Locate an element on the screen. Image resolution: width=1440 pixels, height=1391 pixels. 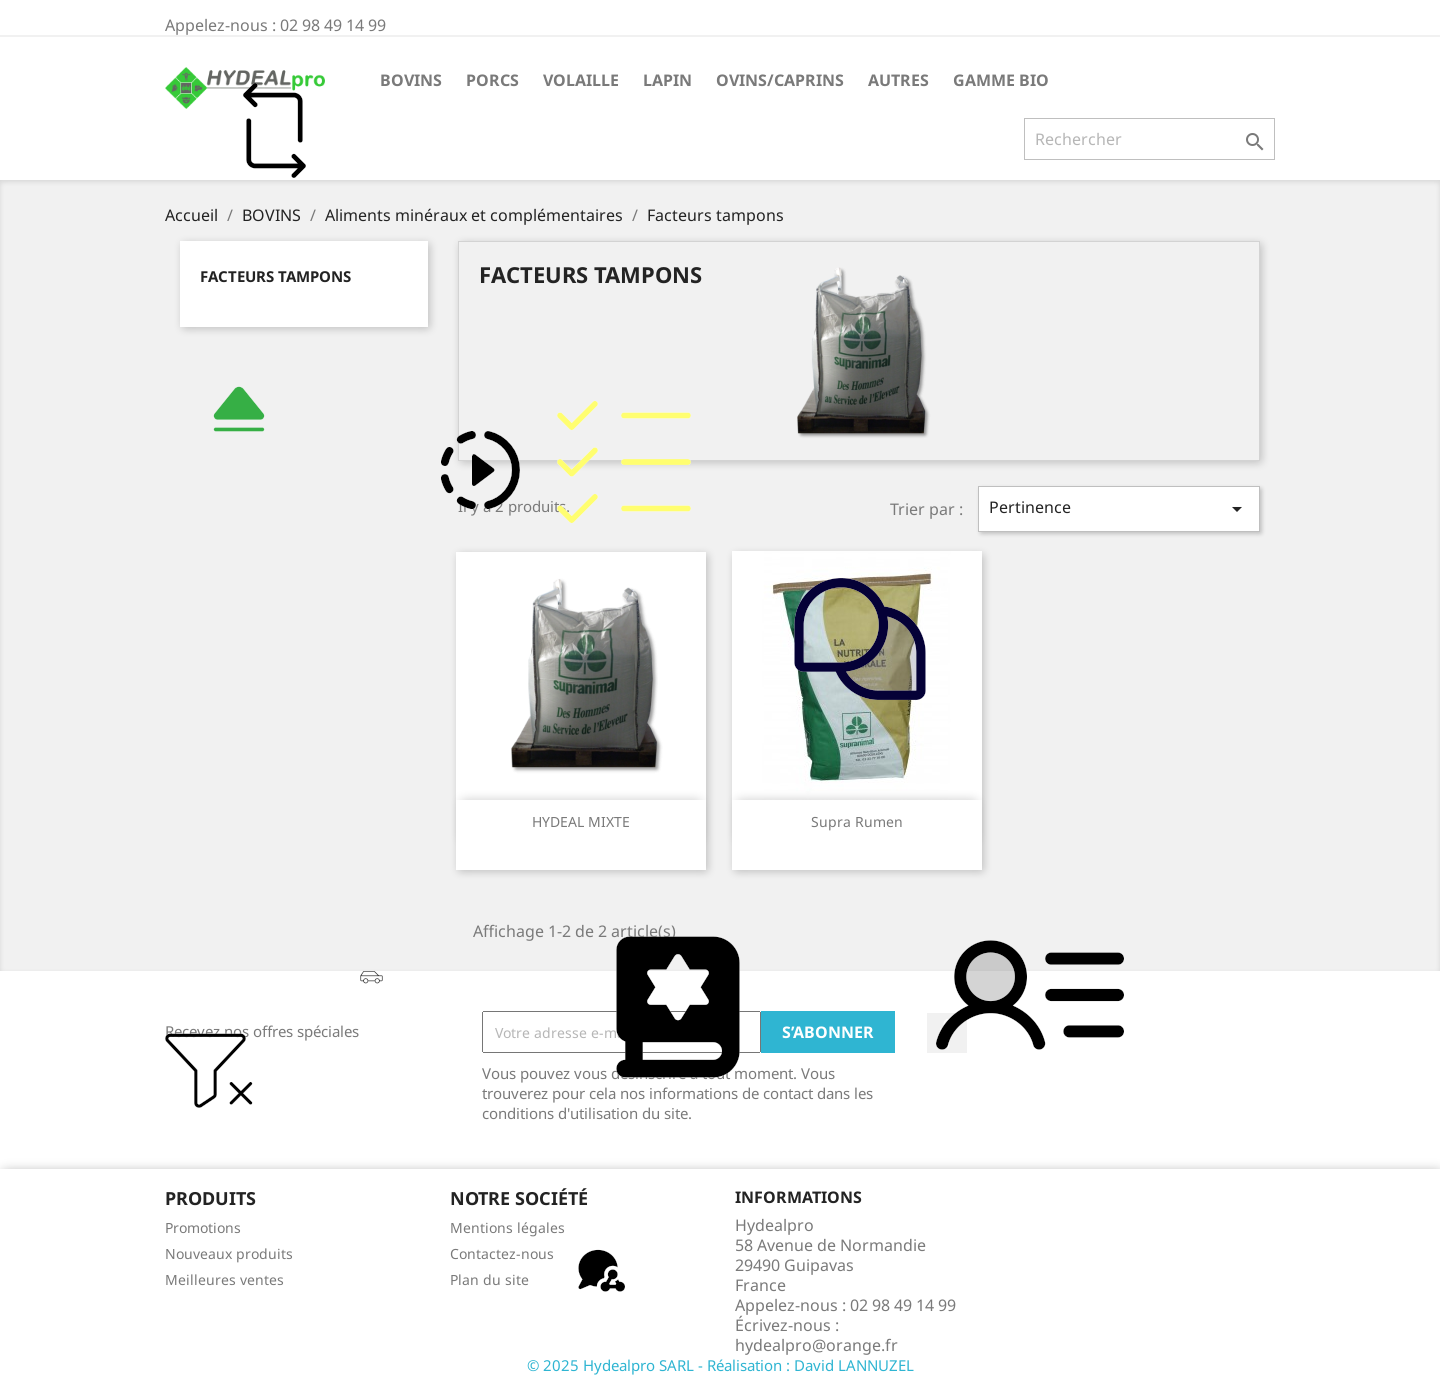
clear all filters is located at coordinates (205, 1067).